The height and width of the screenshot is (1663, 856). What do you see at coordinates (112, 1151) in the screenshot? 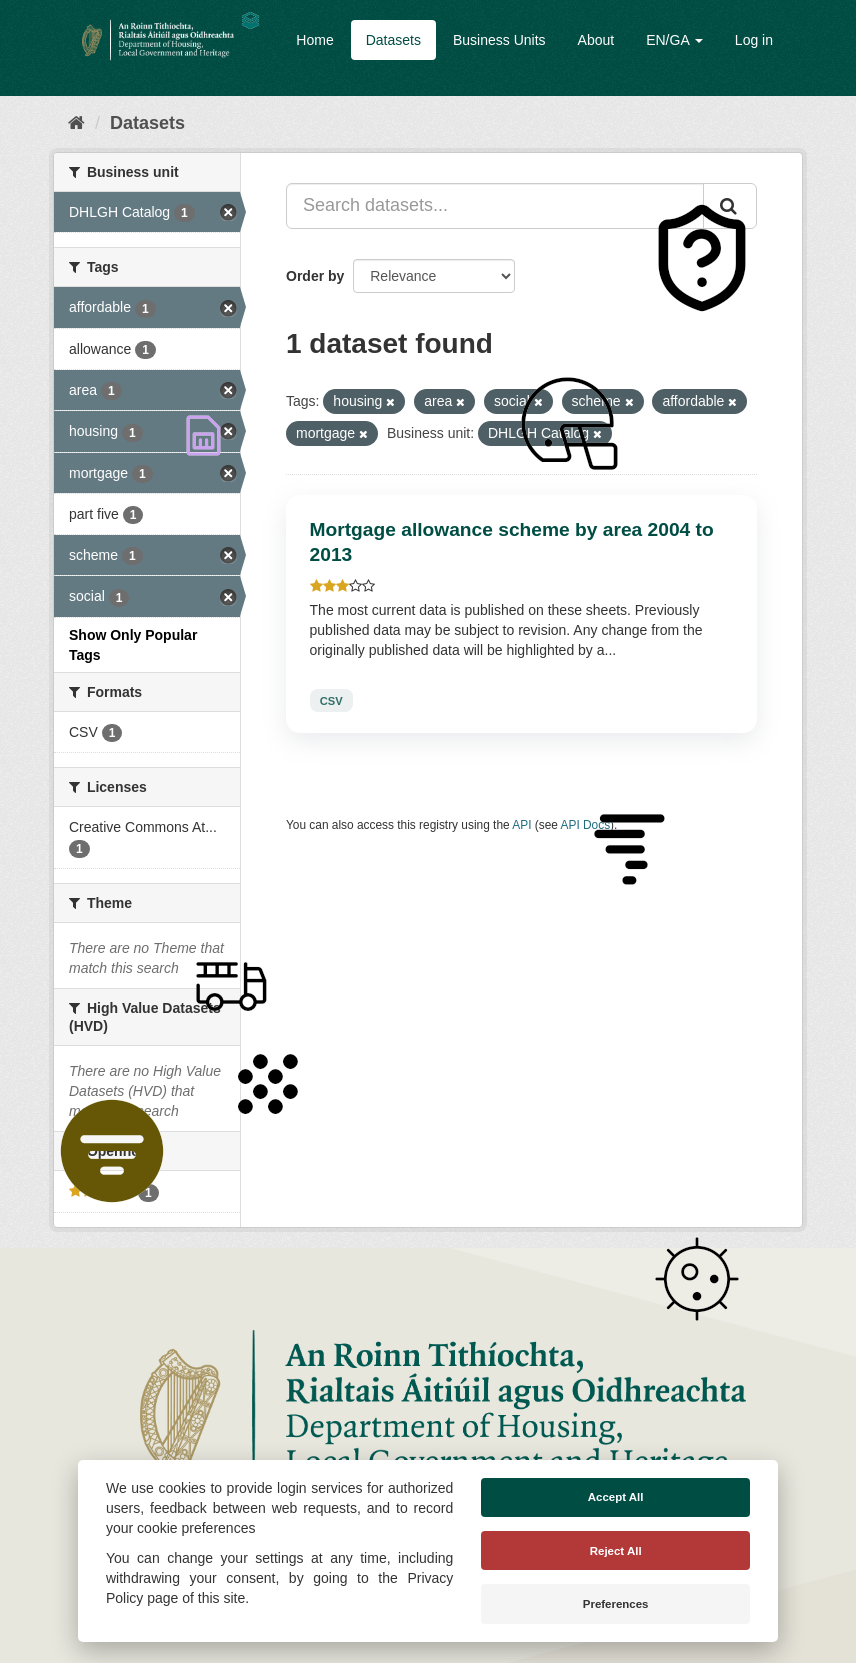
I see `filter or sort content` at bounding box center [112, 1151].